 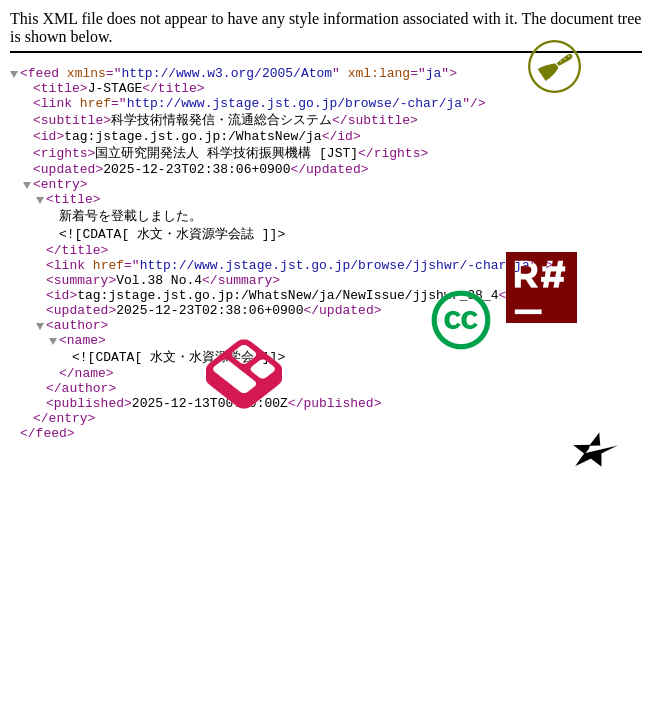 I want to click on JetBrains ReSharper application logo, so click(x=541, y=287).